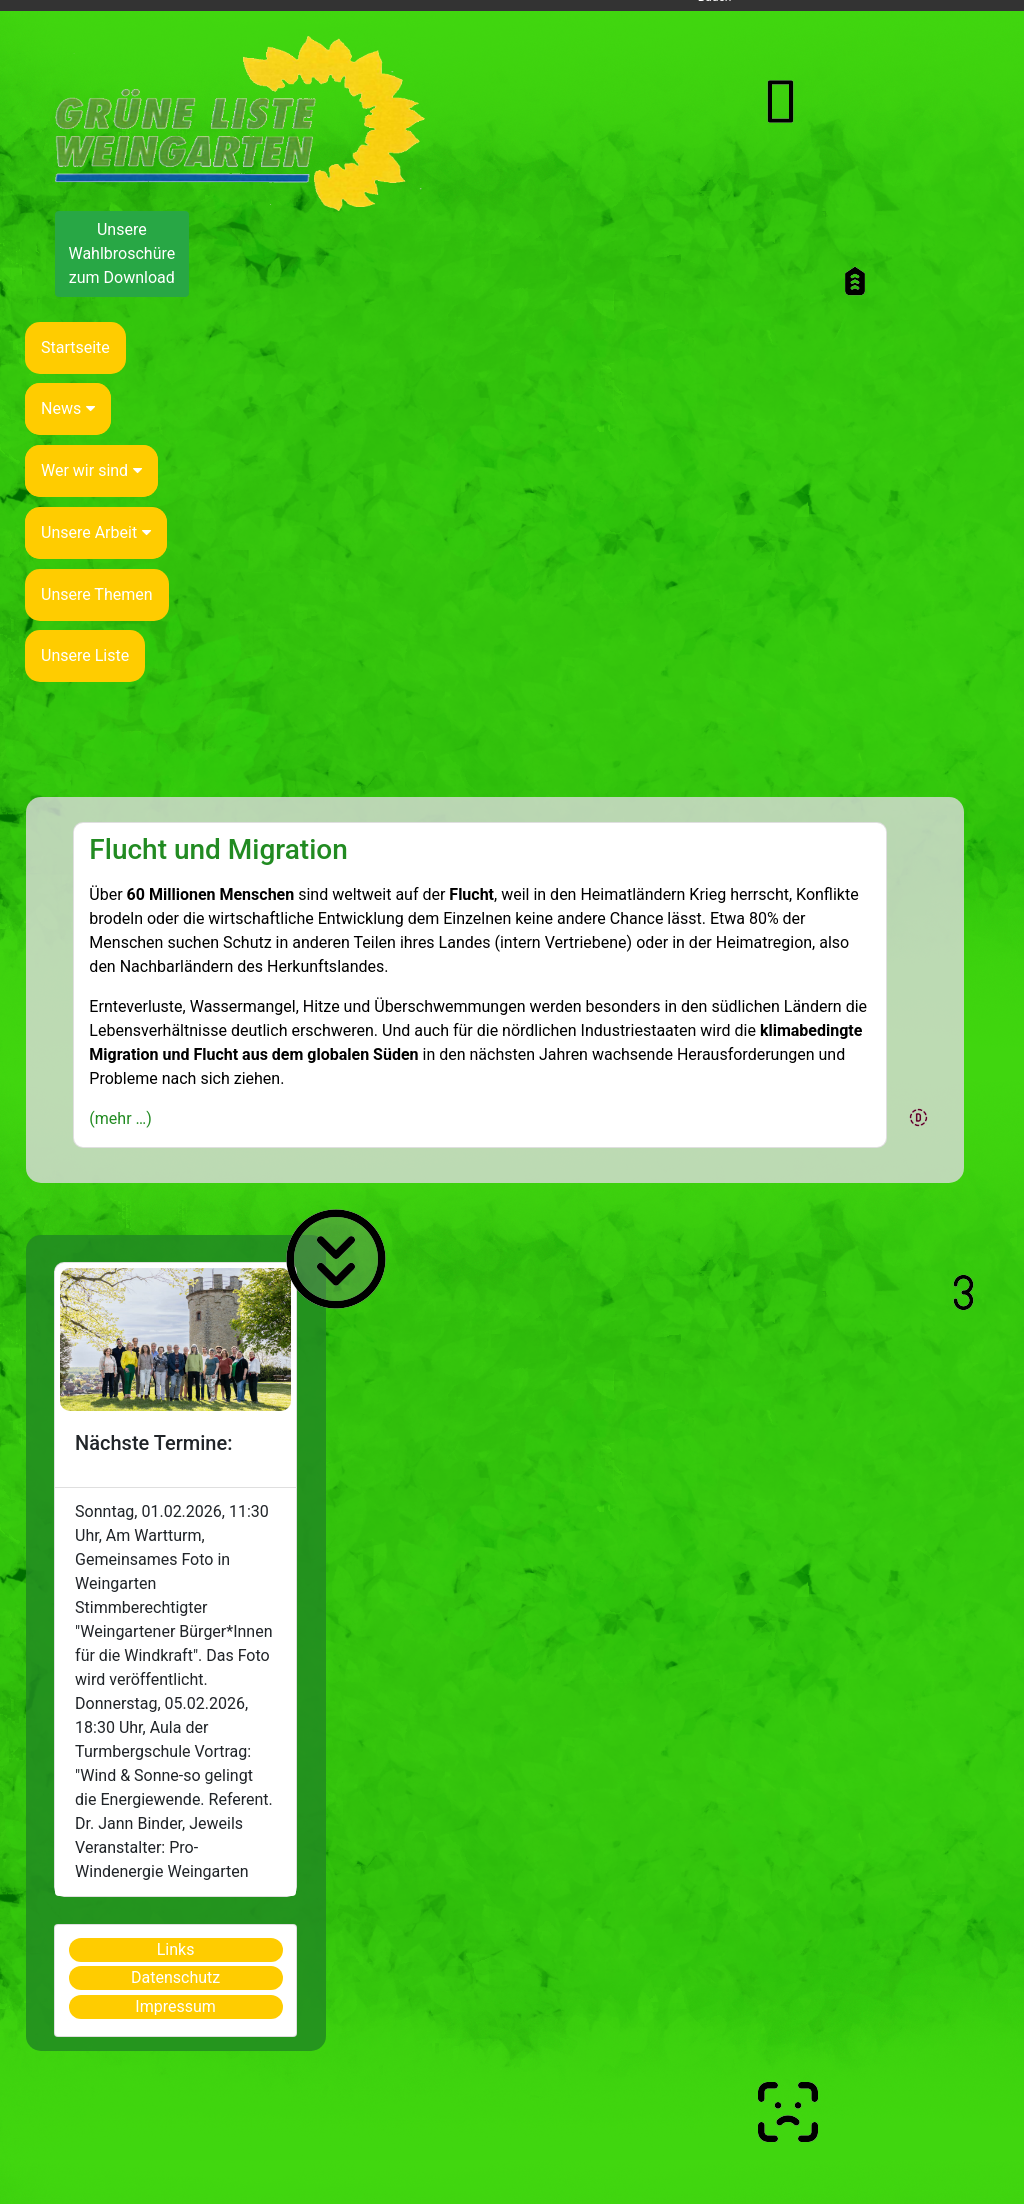  I want to click on indicates step 3 in a multi-step process, so click(963, 1292).